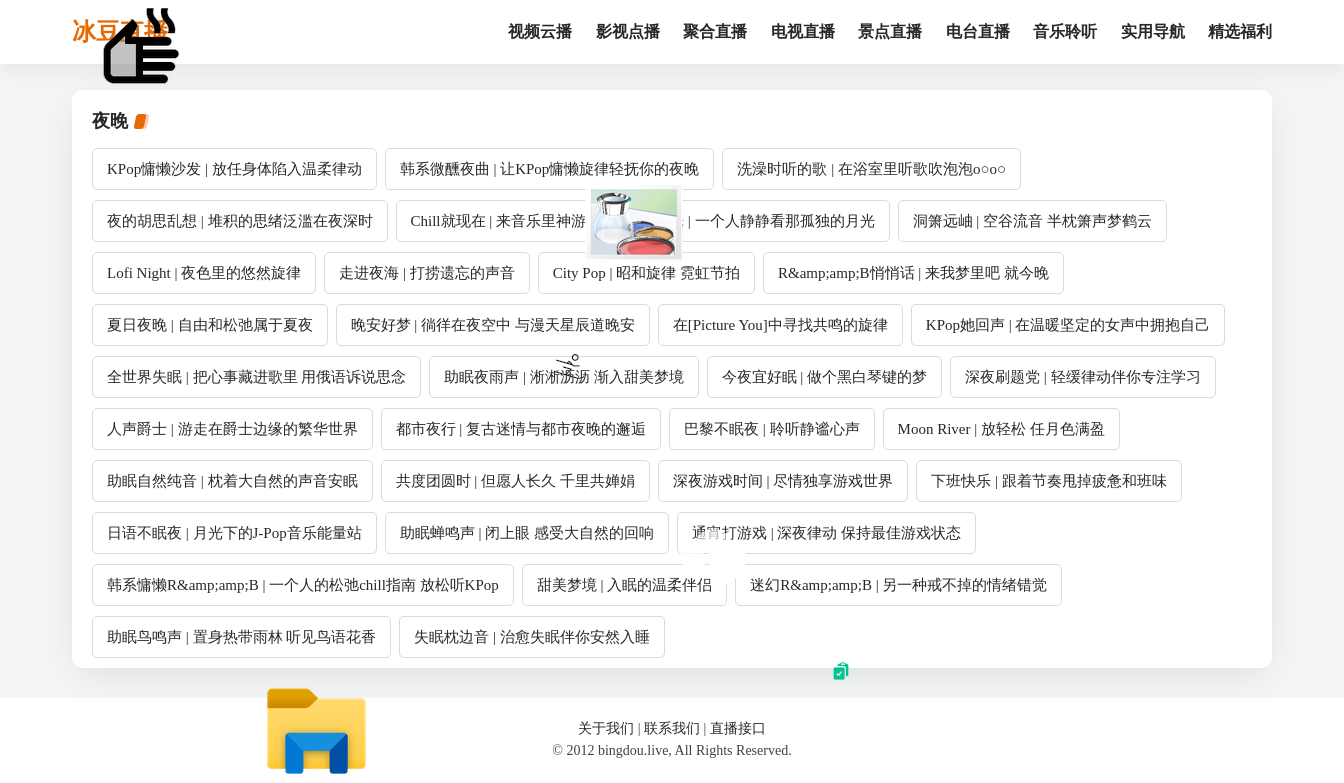  I want to click on view photos or images, so click(634, 212).